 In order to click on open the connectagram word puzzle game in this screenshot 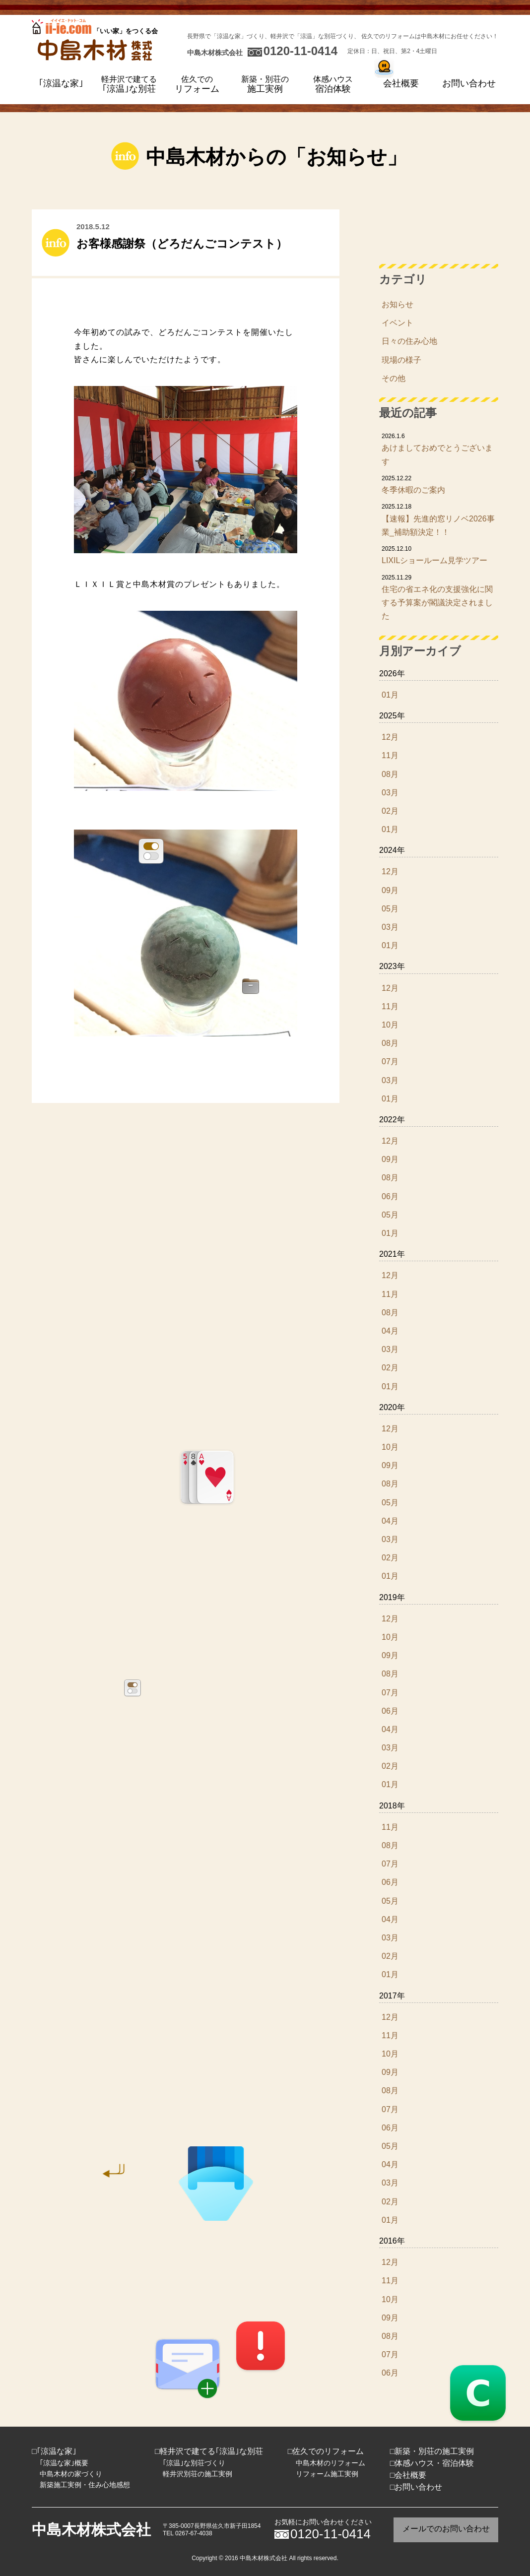, I will do `click(478, 2393)`.